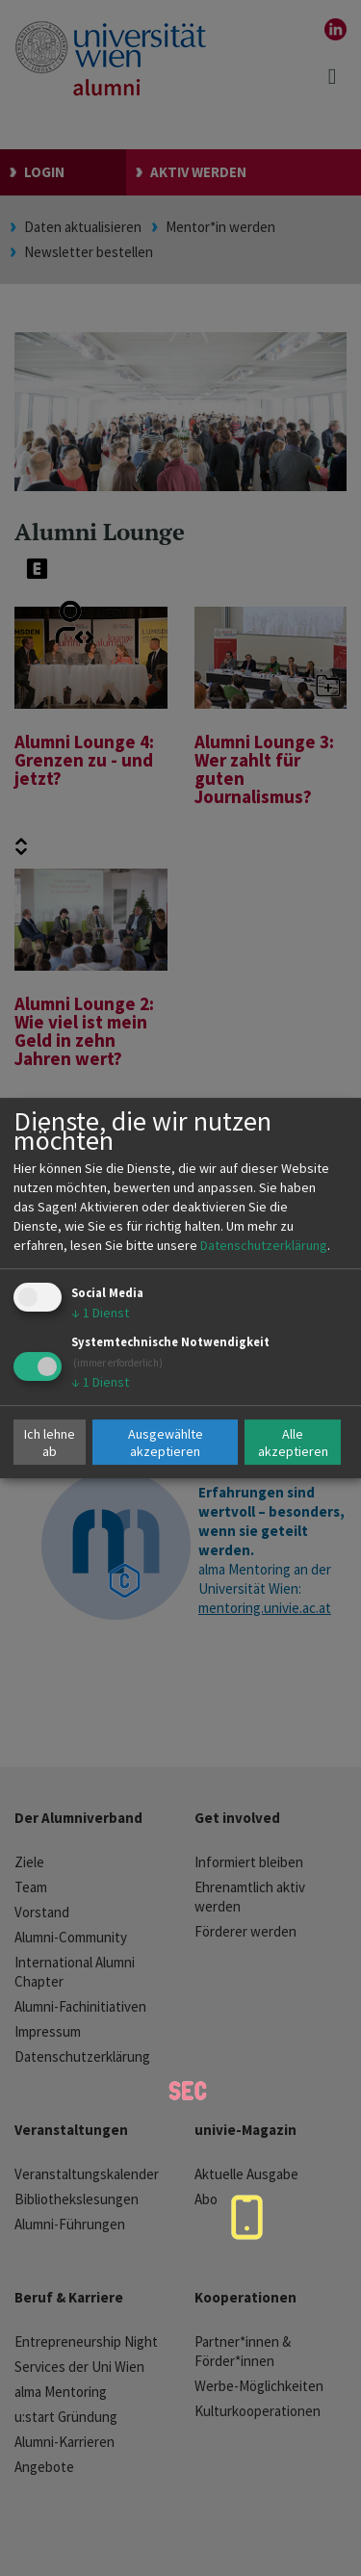 Image resolution: width=361 pixels, height=2576 pixels. Describe the element at coordinates (328, 686) in the screenshot. I see `create a new folder` at that location.